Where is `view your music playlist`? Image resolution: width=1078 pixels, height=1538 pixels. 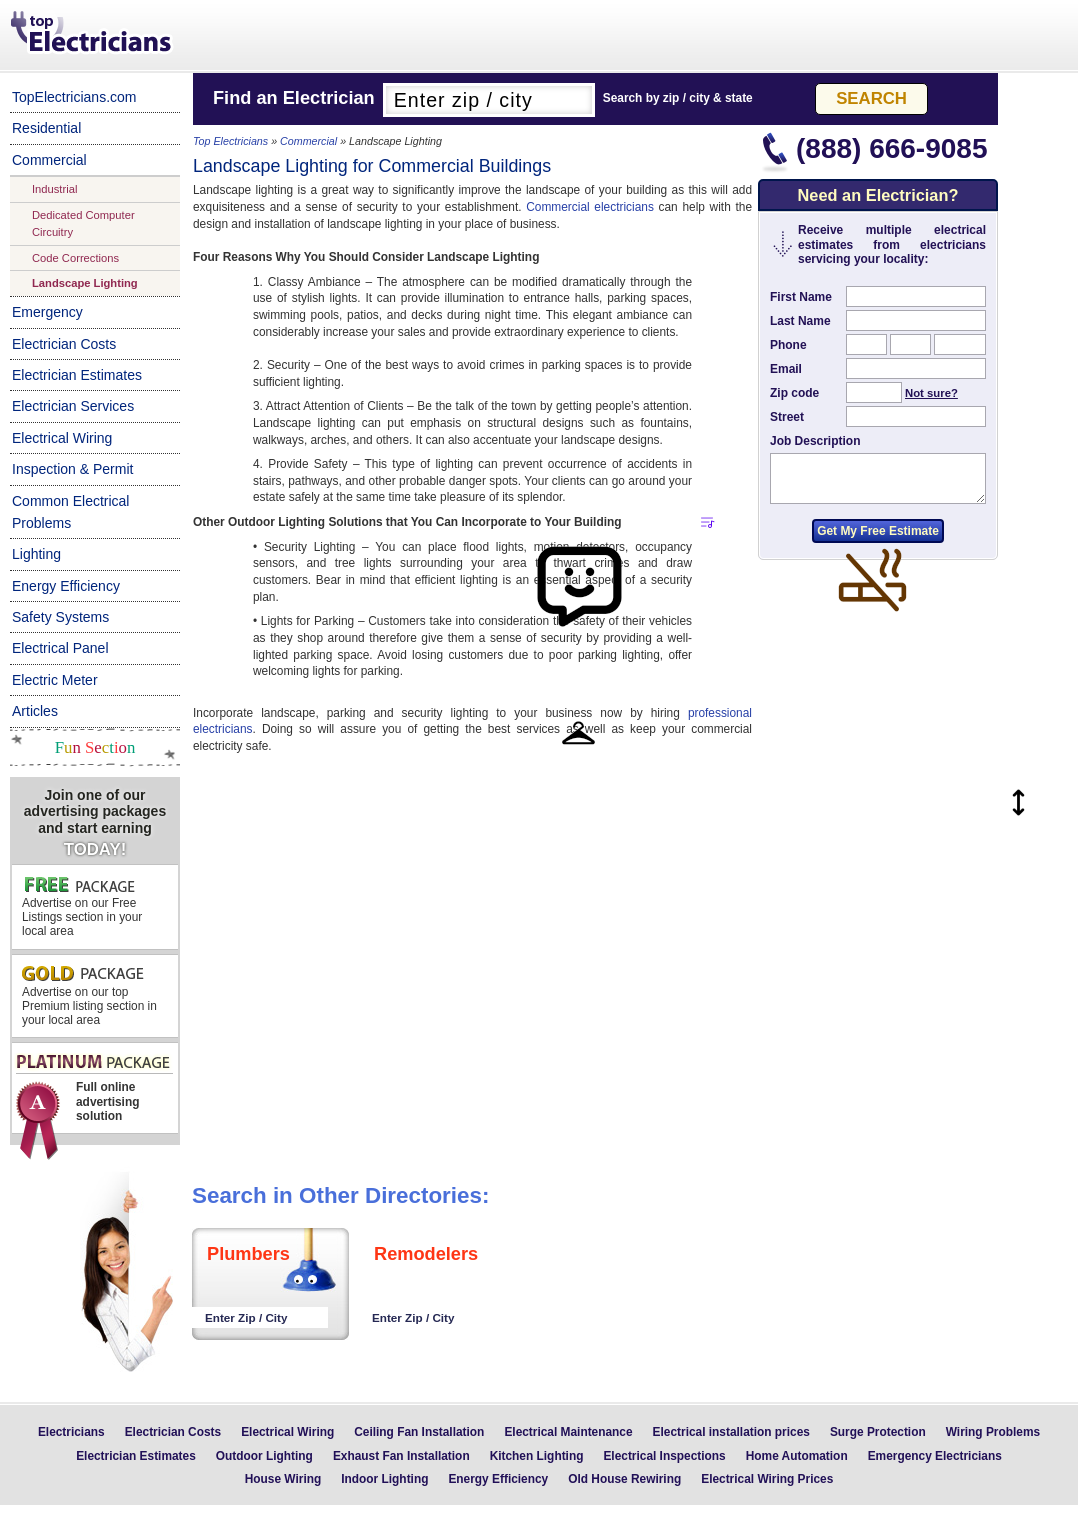 view your music playlist is located at coordinates (707, 522).